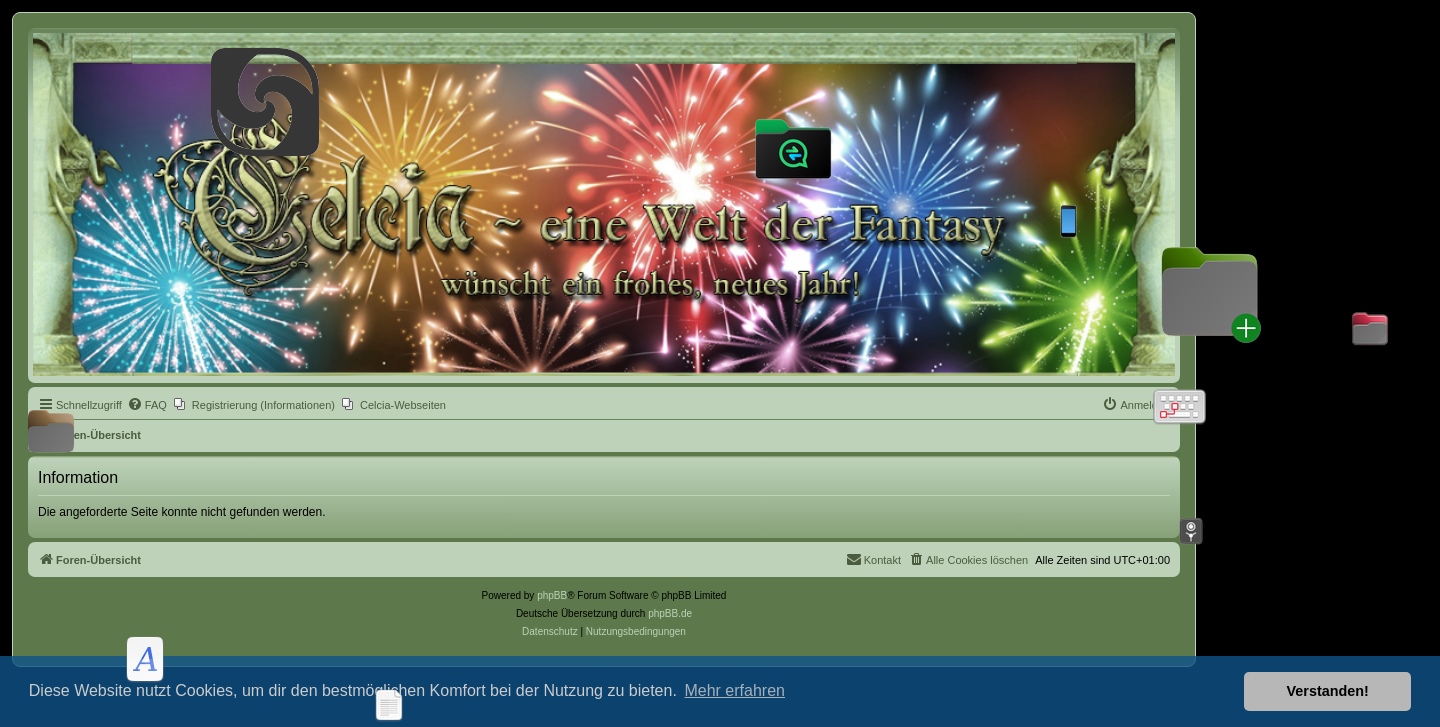  Describe the element at coordinates (265, 102) in the screenshot. I see `open meld file comparison tool` at that location.